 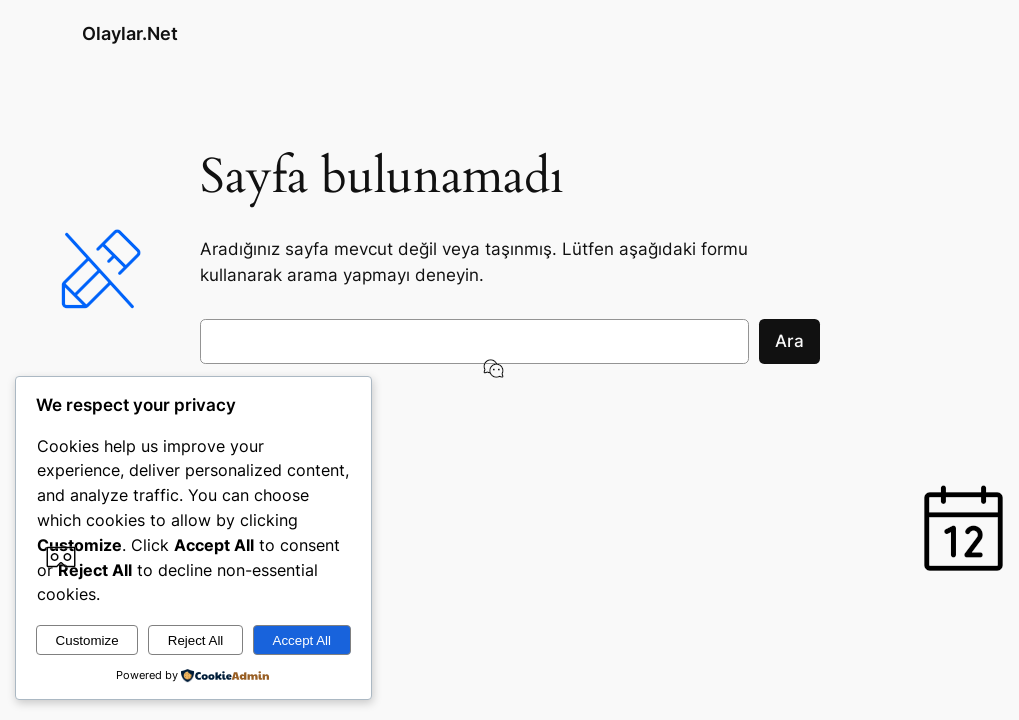 I want to click on open wechat messaging app, so click(x=493, y=368).